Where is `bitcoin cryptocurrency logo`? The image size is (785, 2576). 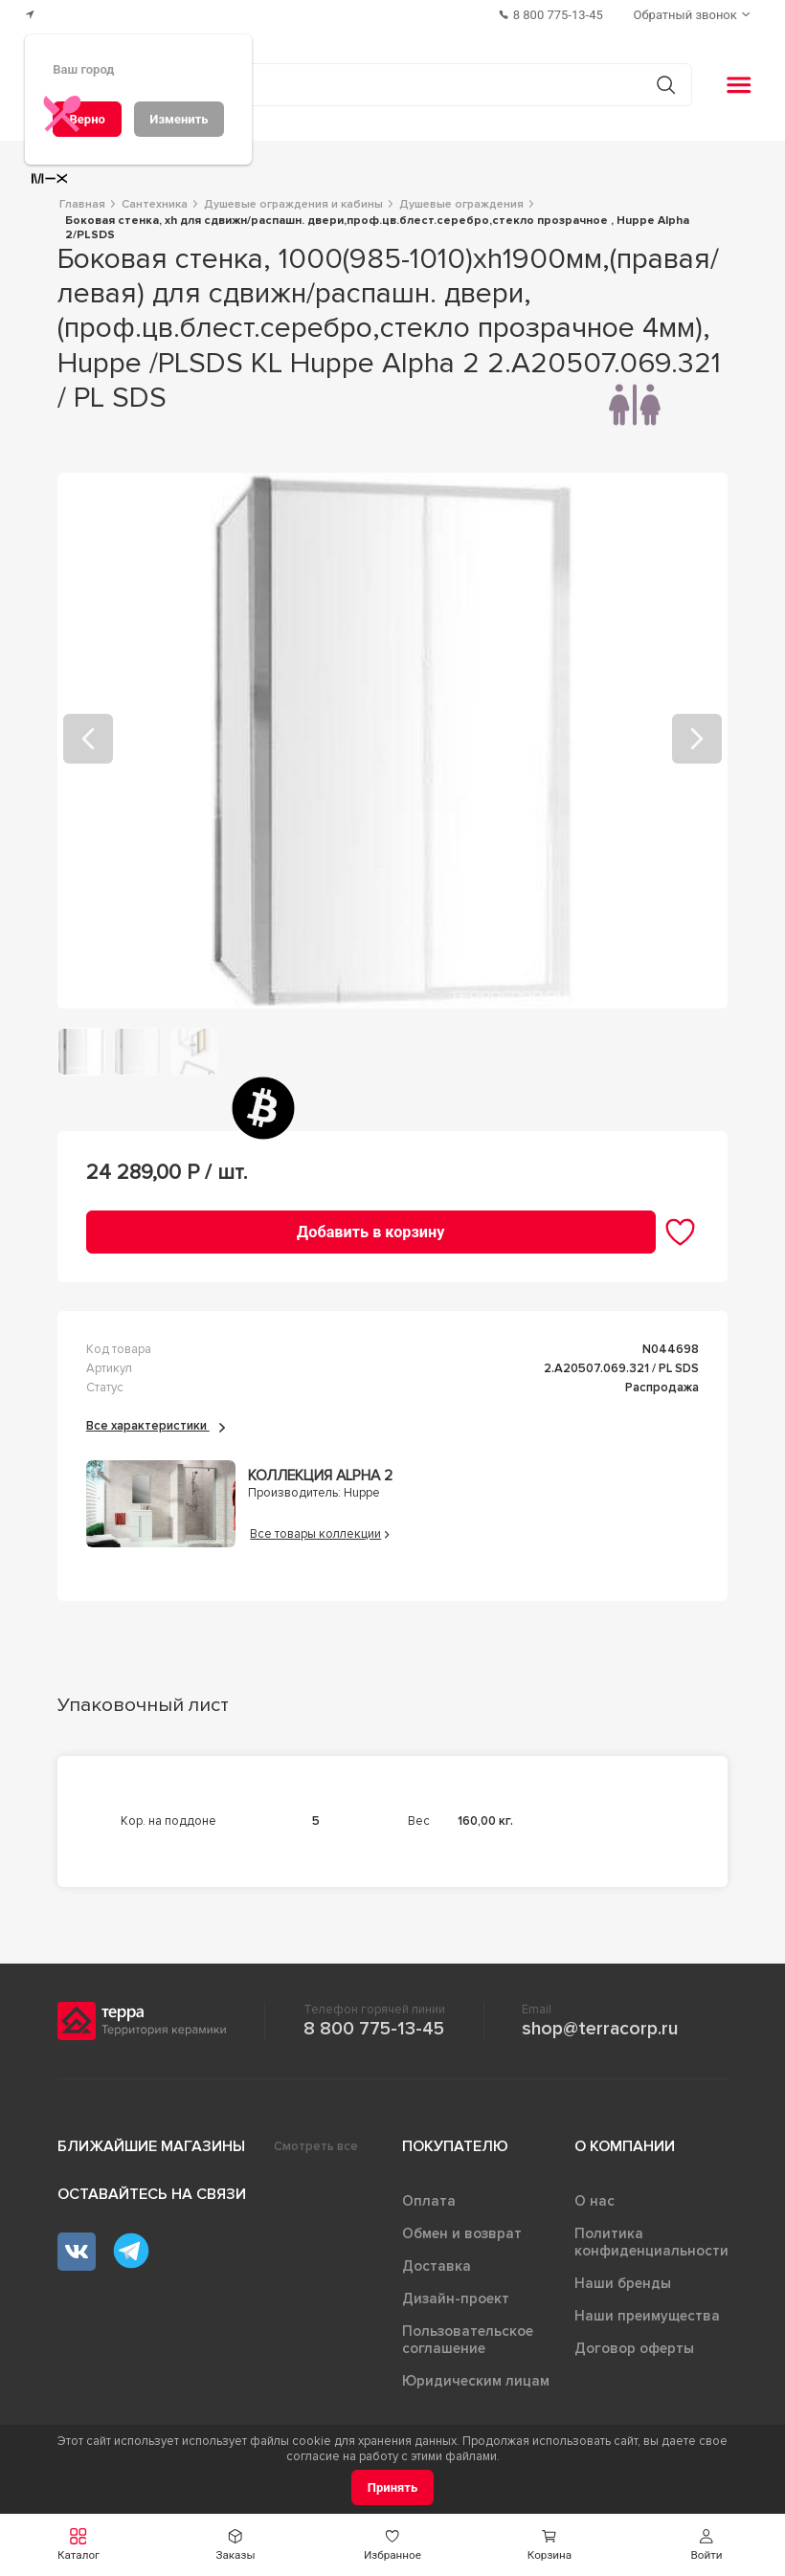
bitcoin cryptocurrency logo is located at coordinates (263, 1108).